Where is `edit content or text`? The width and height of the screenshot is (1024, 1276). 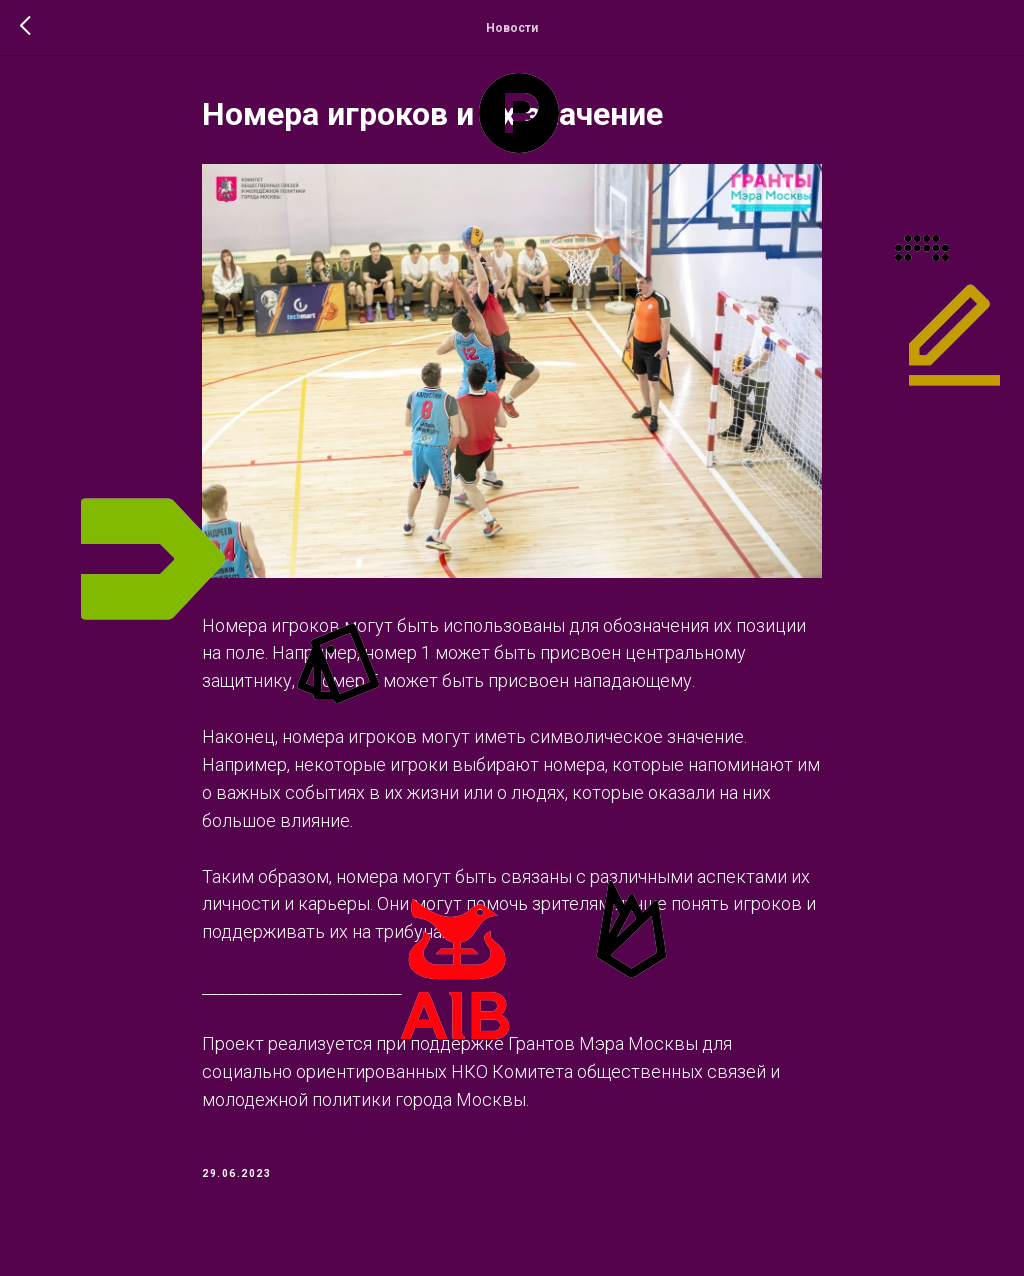 edit content or text is located at coordinates (954, 335).